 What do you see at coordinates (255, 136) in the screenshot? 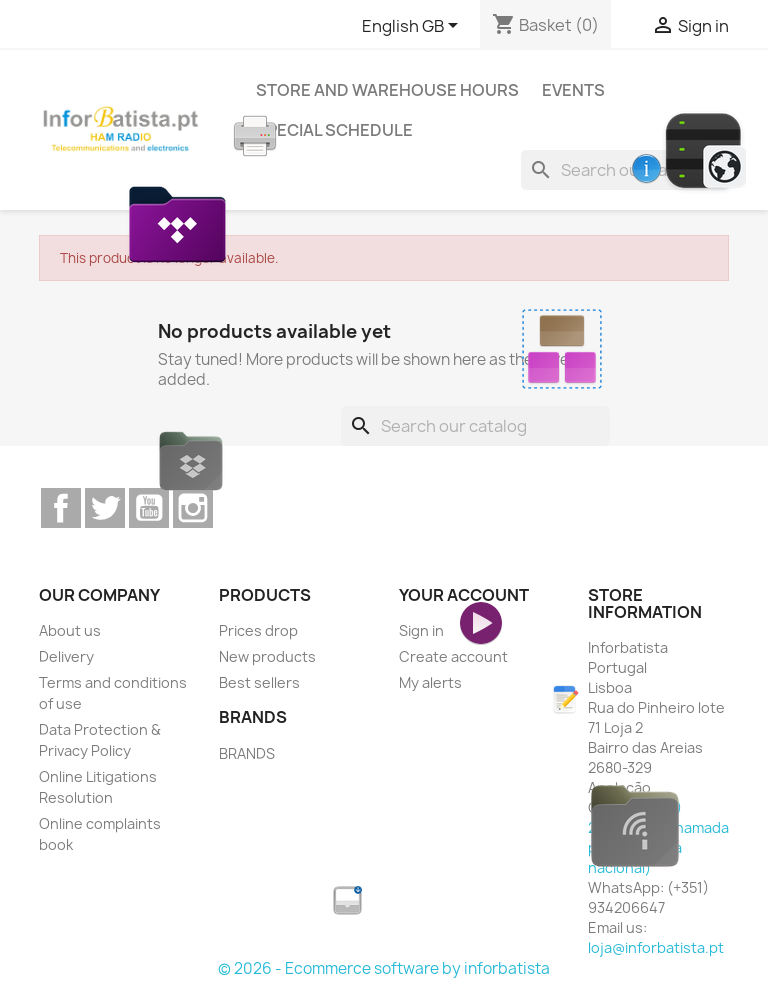
I see `print the current document` at bounding box center [255, 136].